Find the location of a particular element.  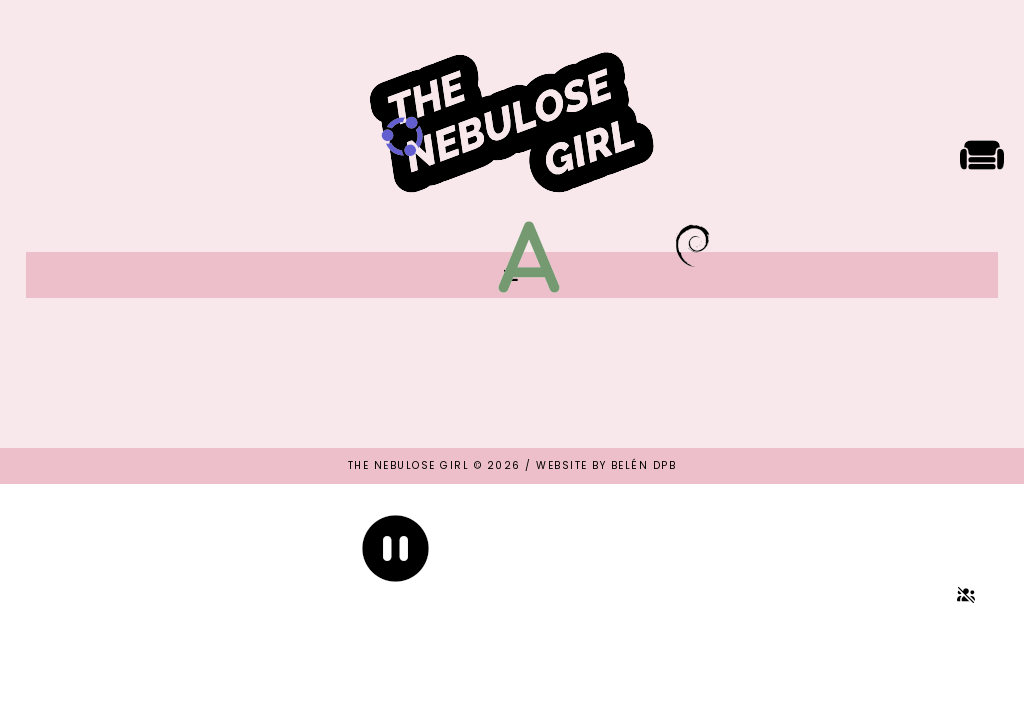

indicates text formatting or font options is located at coordinates (529, 257).